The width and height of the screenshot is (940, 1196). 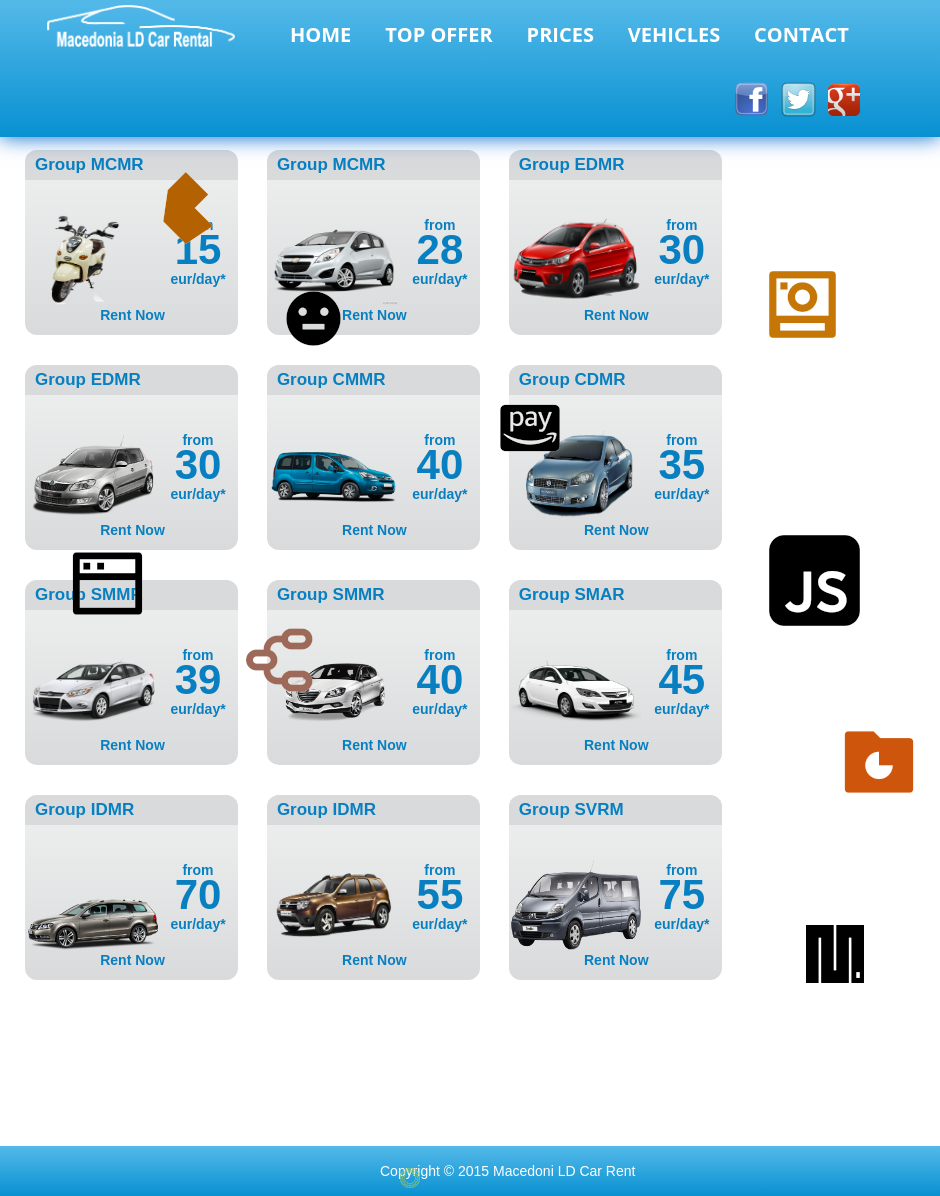 What do you see at coordinates (313, 318) in the screenshot?
I see `indicates neutral feedback or rating` at bounding box center [313, 318].